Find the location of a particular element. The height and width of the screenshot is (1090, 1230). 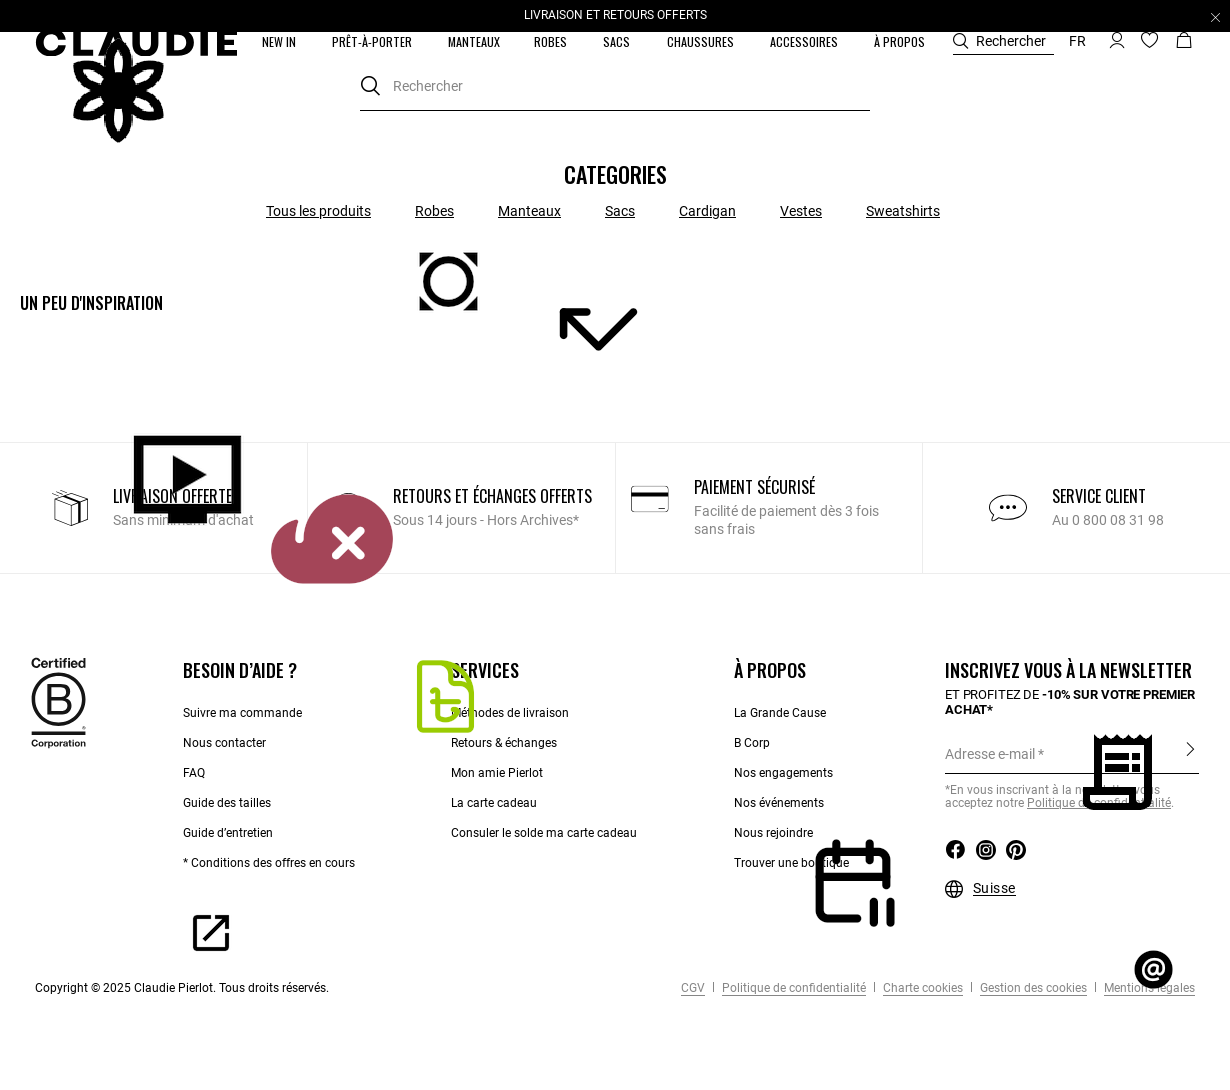

expand content to fill available space is located at coordinates (448, 281).